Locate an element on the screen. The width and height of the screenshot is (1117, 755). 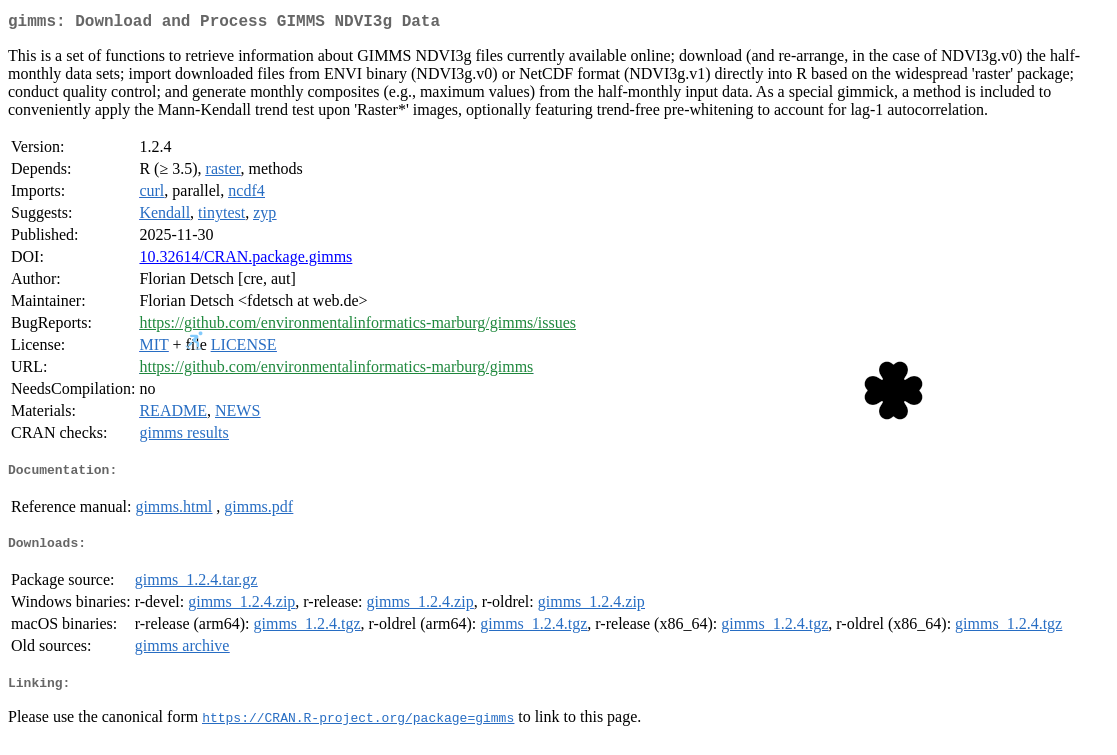
indicates ice skating or winter sports activity is located at coordinates (194, 340).